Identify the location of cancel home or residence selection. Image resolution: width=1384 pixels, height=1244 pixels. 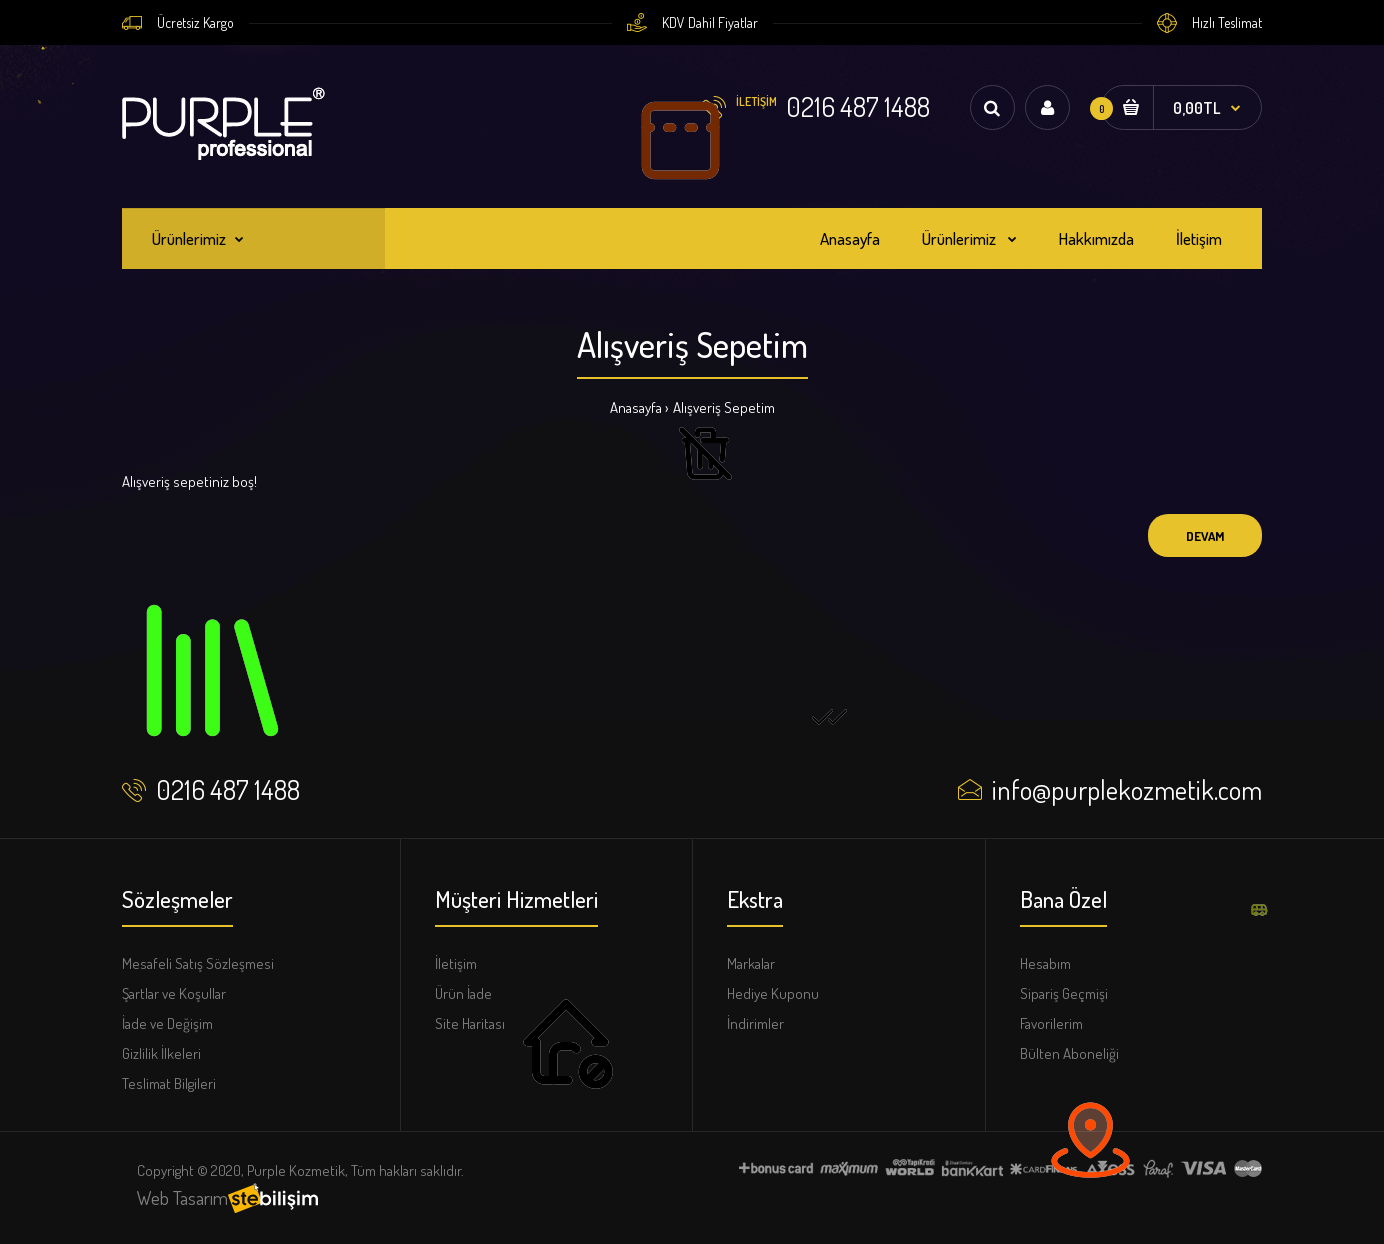
(566, 1042).